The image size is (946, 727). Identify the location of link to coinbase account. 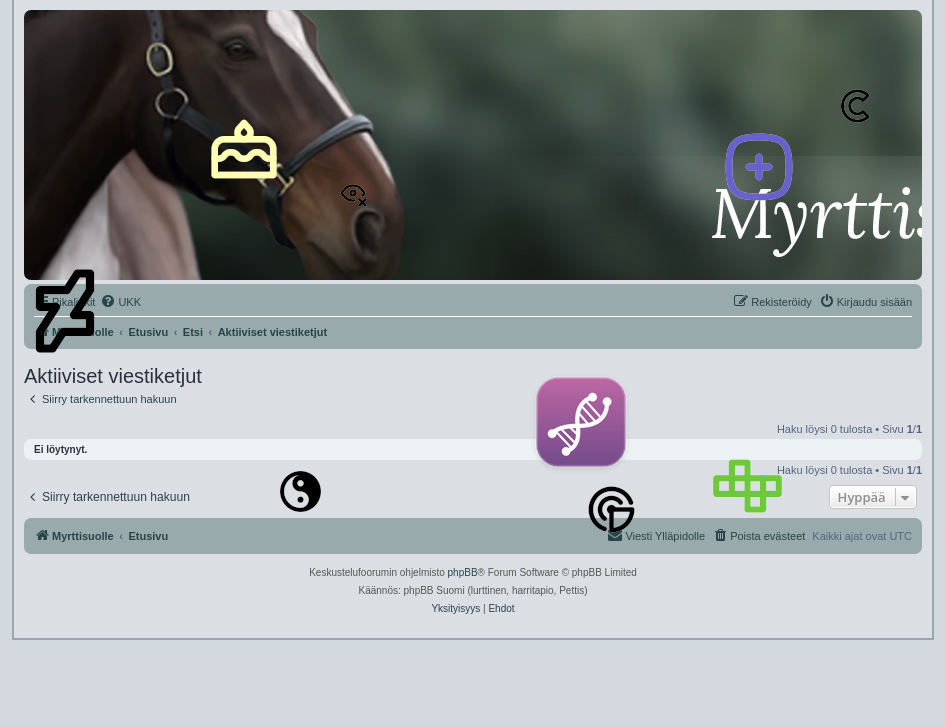
(856, 106).